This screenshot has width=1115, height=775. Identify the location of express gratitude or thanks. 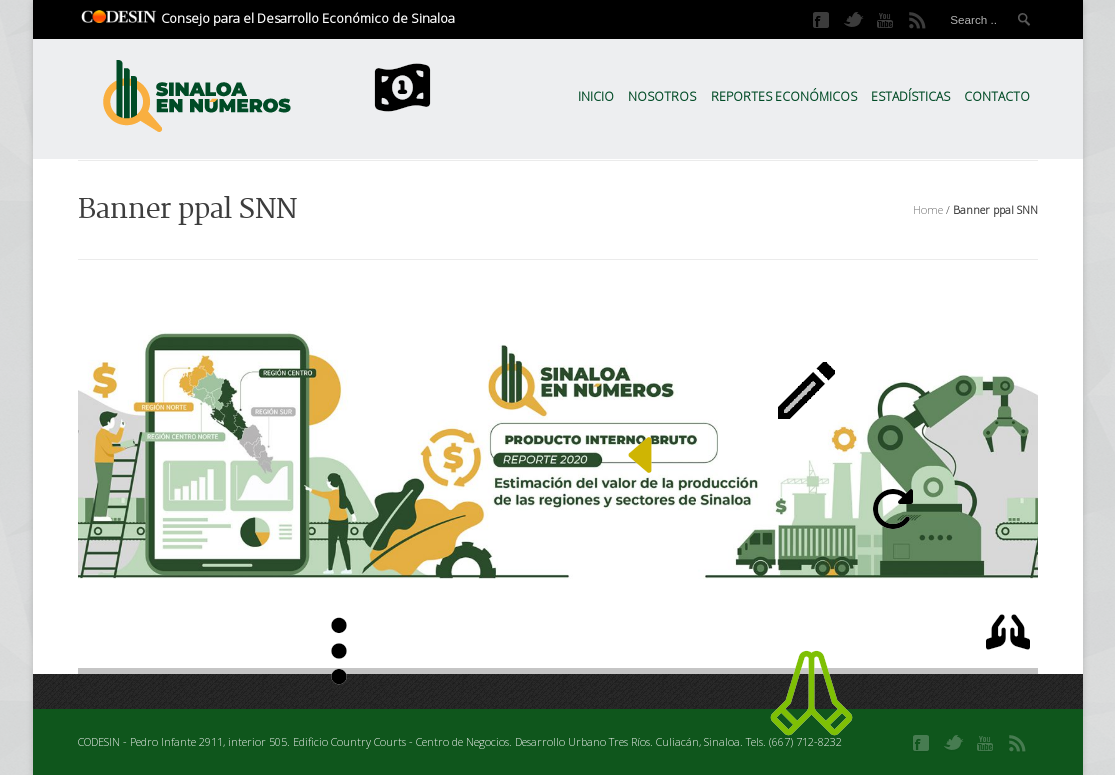
(811, 694).